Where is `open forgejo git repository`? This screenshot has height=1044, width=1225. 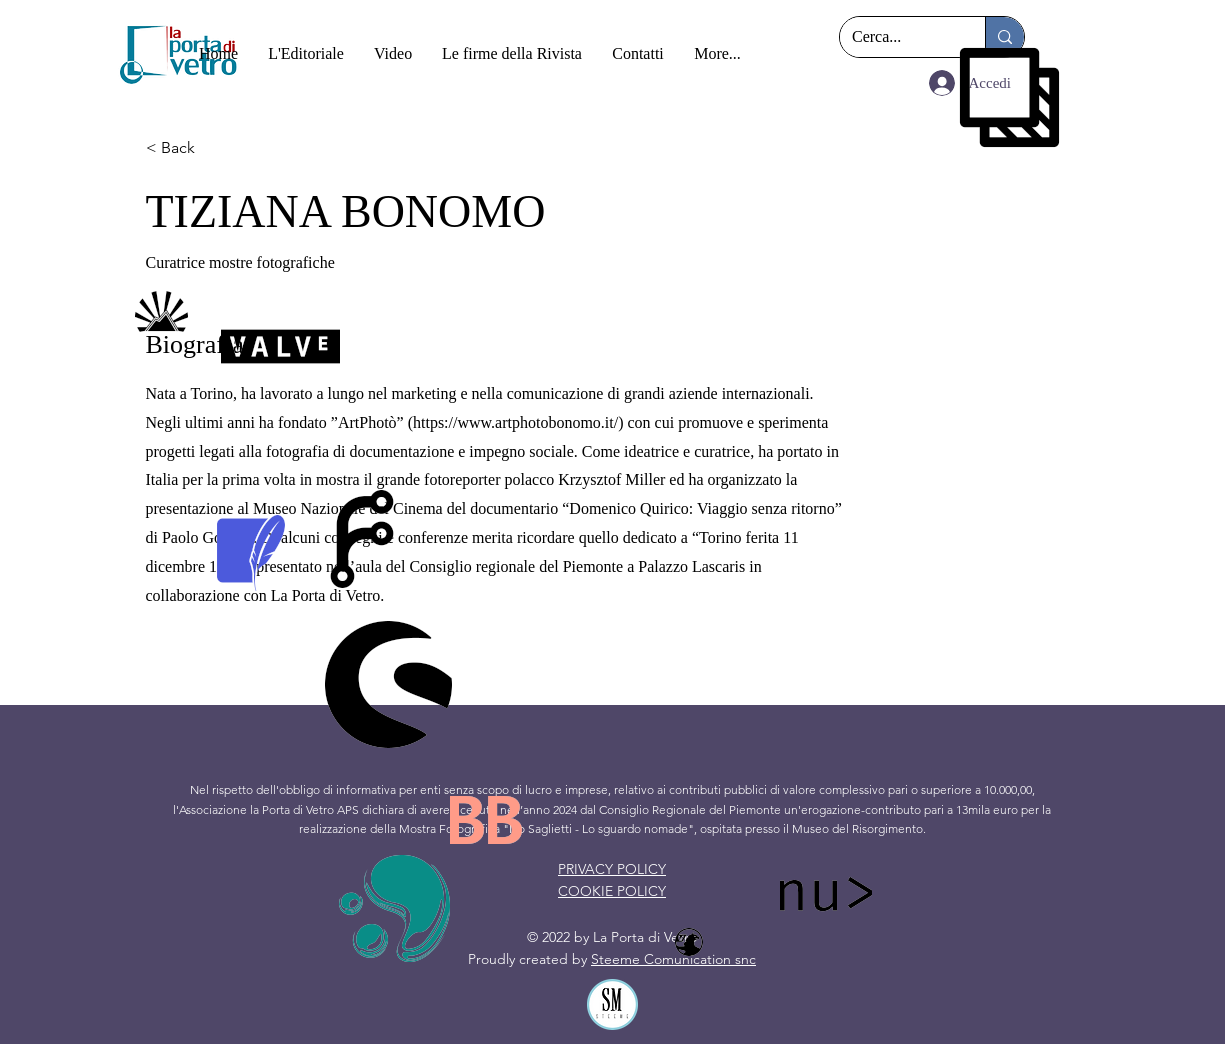
open forgejo git repository is located at coordinates (362, 539).